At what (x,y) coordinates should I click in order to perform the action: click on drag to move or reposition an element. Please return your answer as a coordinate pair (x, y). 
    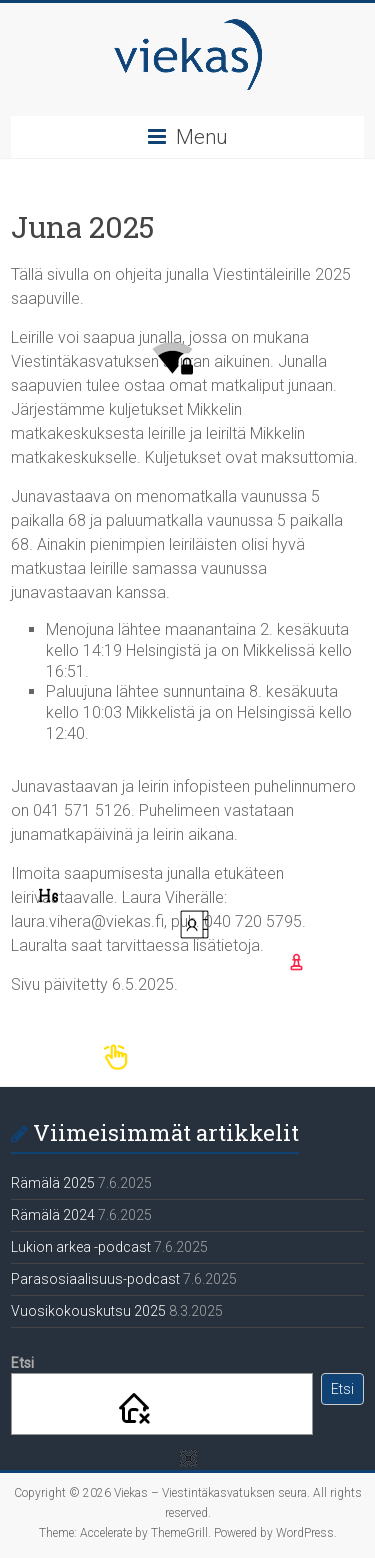
    Looking at the image, I should click on (116, 1056).